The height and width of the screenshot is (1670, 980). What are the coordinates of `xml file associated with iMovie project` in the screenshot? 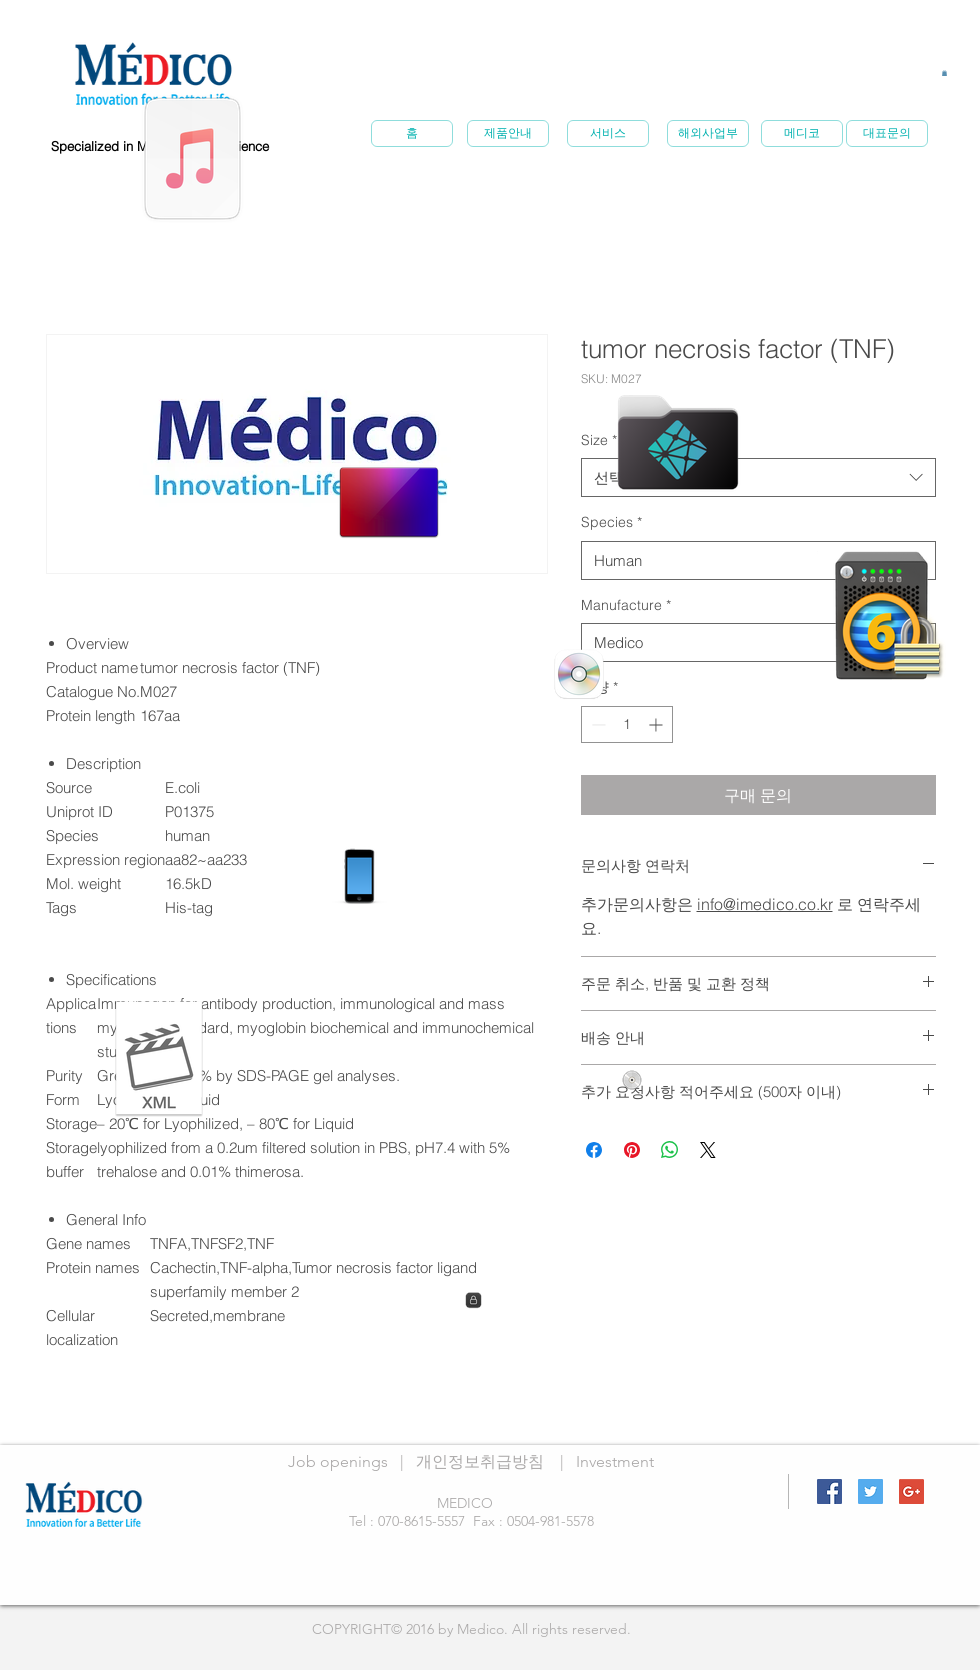 It's located at (159, 1058).